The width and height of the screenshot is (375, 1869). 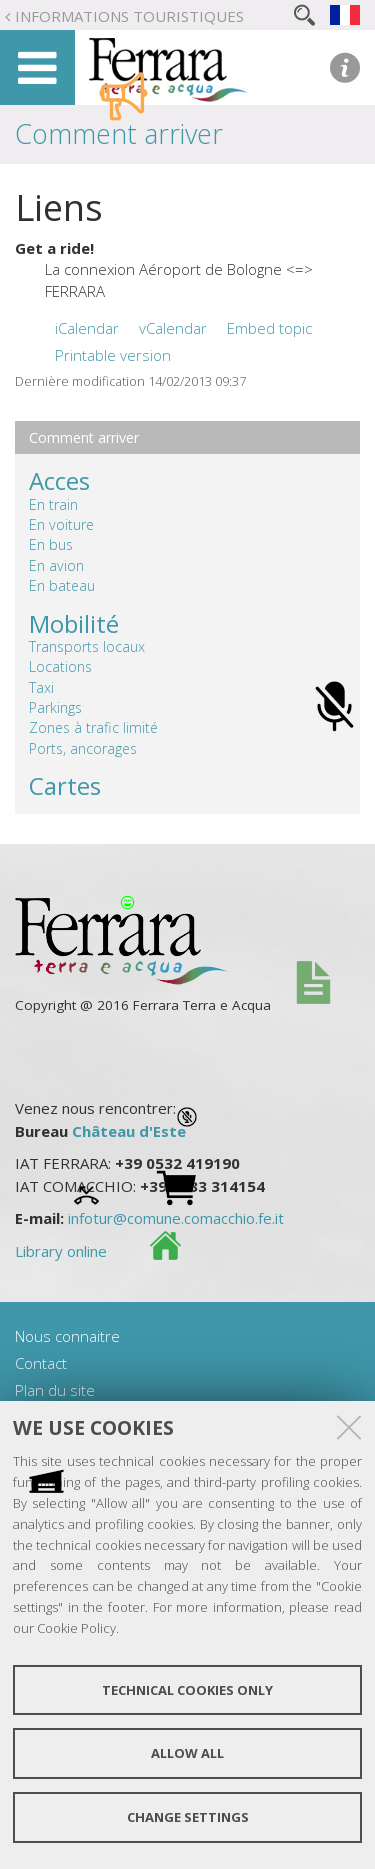 What do you see at coordinates (127, 902) in the screenshot?
I see `react with a laughing emoji` at bounding box center [127, 902].